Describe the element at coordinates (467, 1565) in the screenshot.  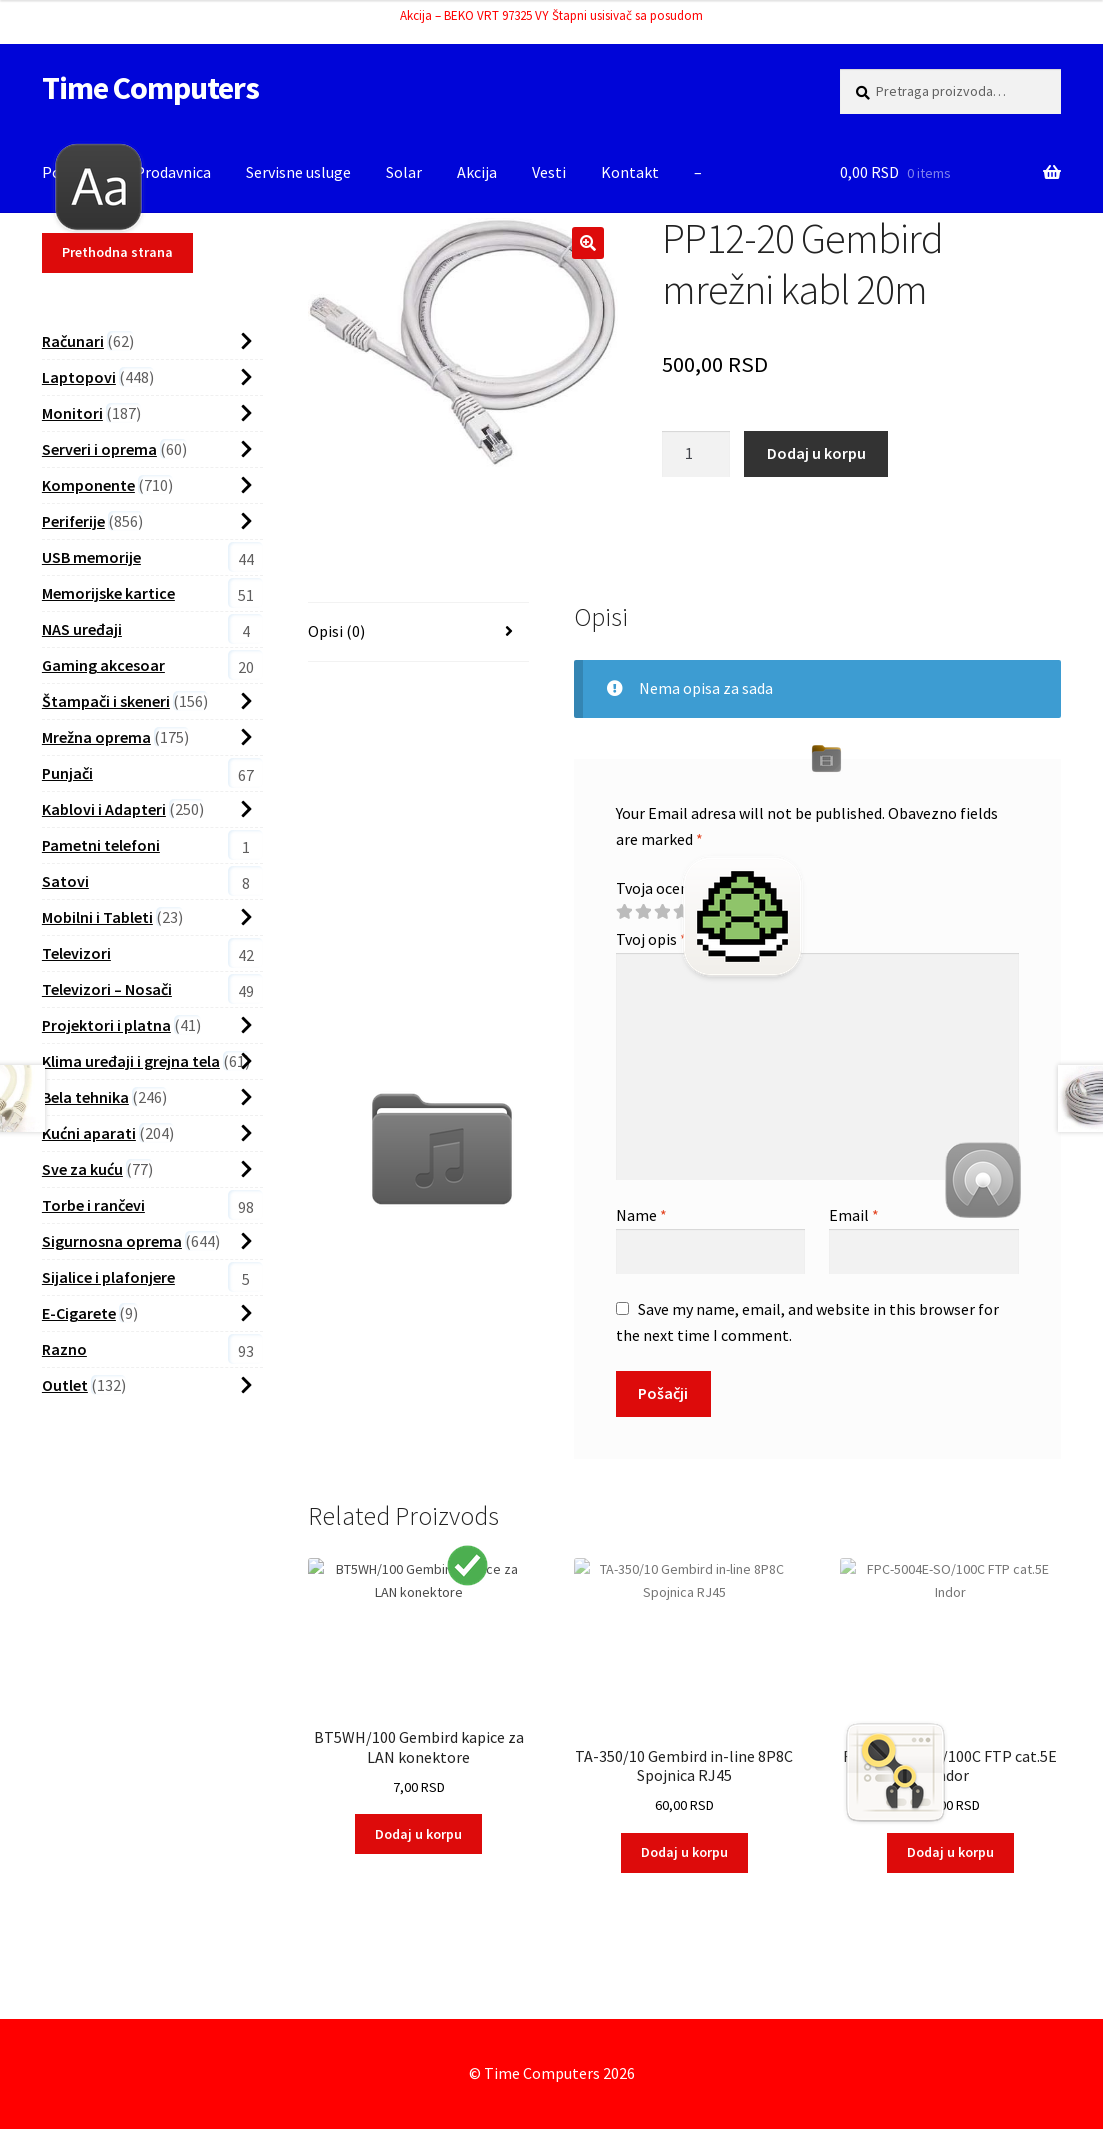
I see `indicates a default or selected item` at that location.